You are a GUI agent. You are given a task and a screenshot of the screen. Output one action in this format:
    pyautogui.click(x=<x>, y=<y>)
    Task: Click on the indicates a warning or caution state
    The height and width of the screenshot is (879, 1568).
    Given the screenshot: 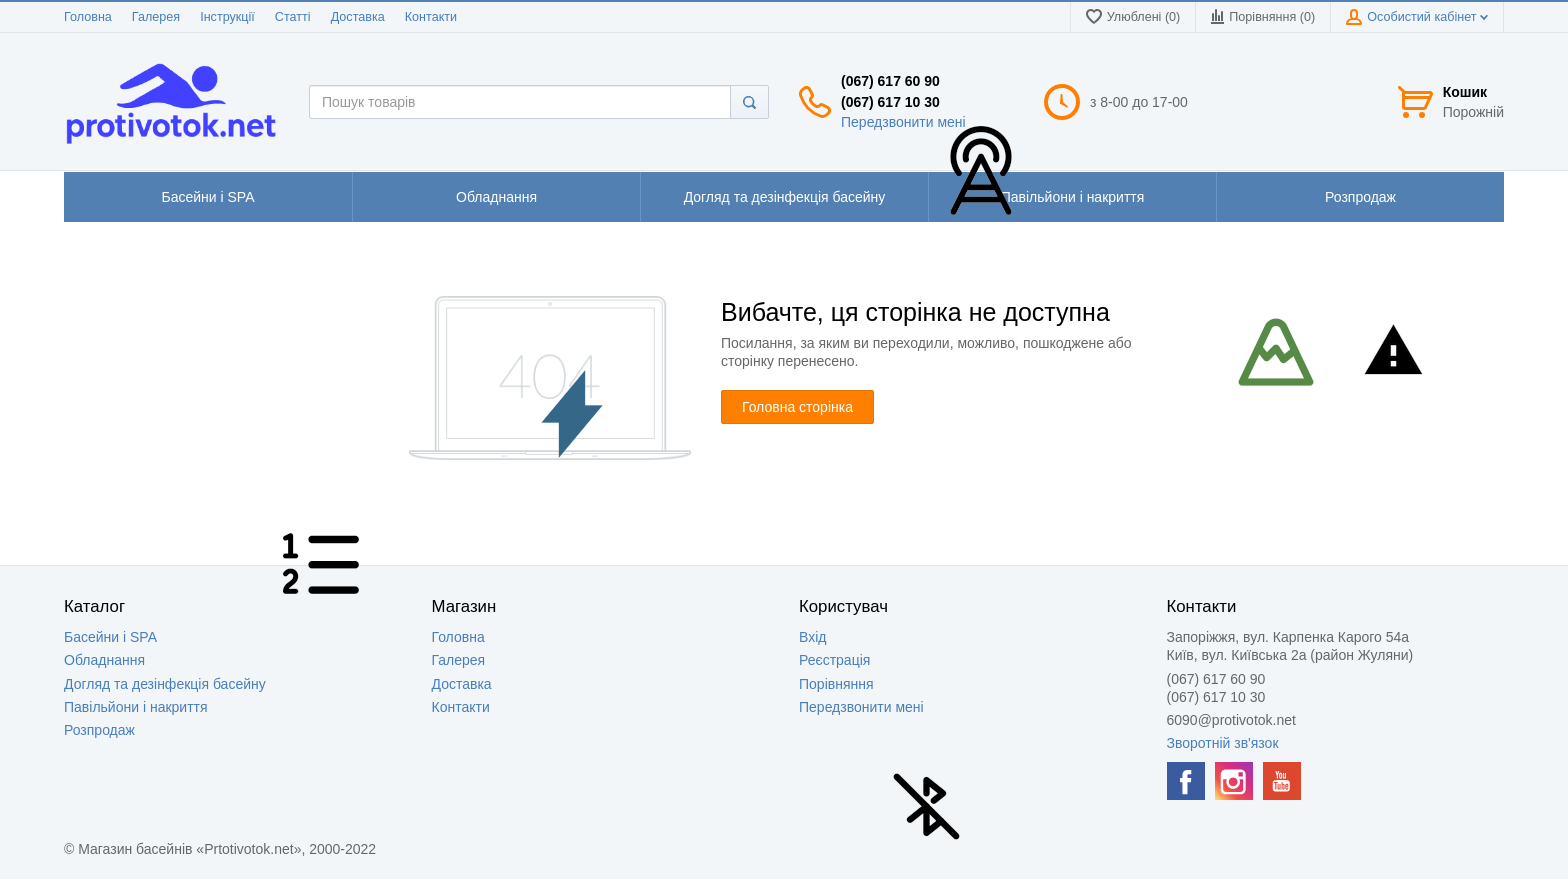 What is the action you would take?
    pyautogui.click(x=1393, y=350)
    